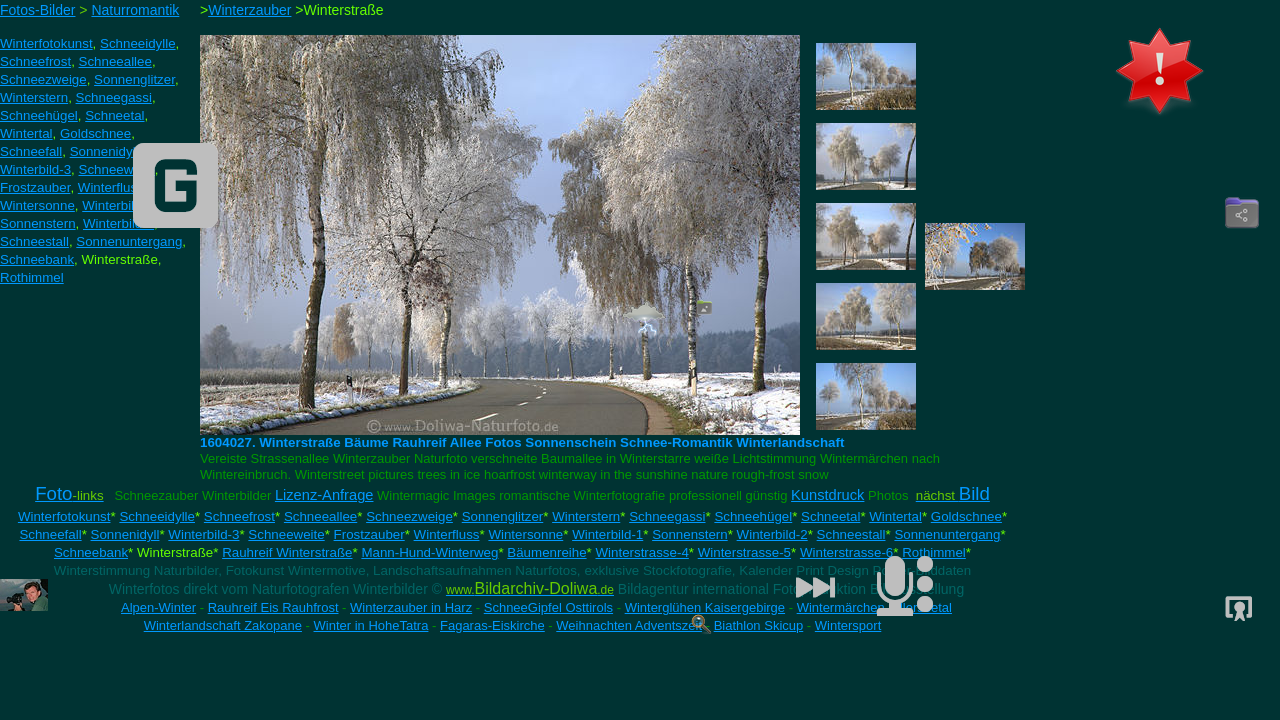  I want to click on indicates GPRS mobile data connection, so click(175, 185).